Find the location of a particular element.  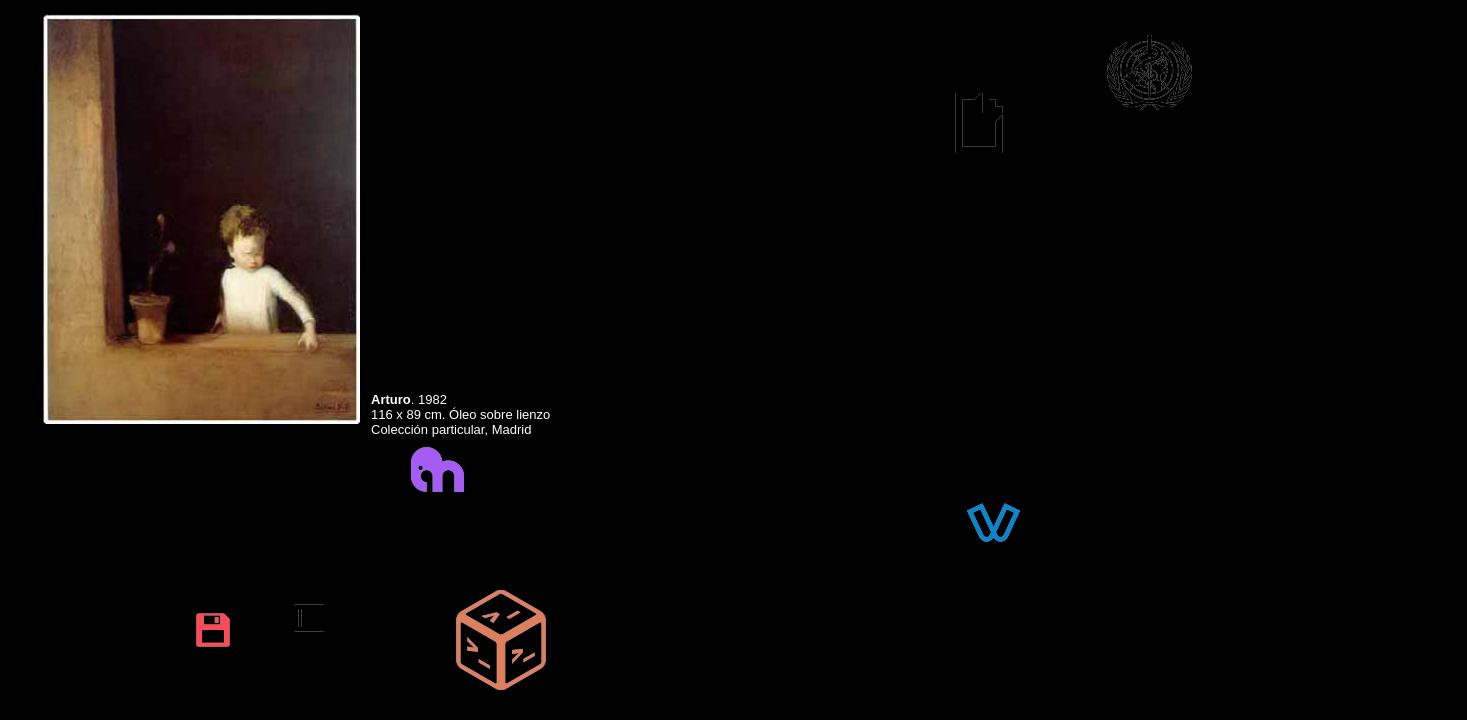

world health organization official logo is located at coordinates (1149, 72).